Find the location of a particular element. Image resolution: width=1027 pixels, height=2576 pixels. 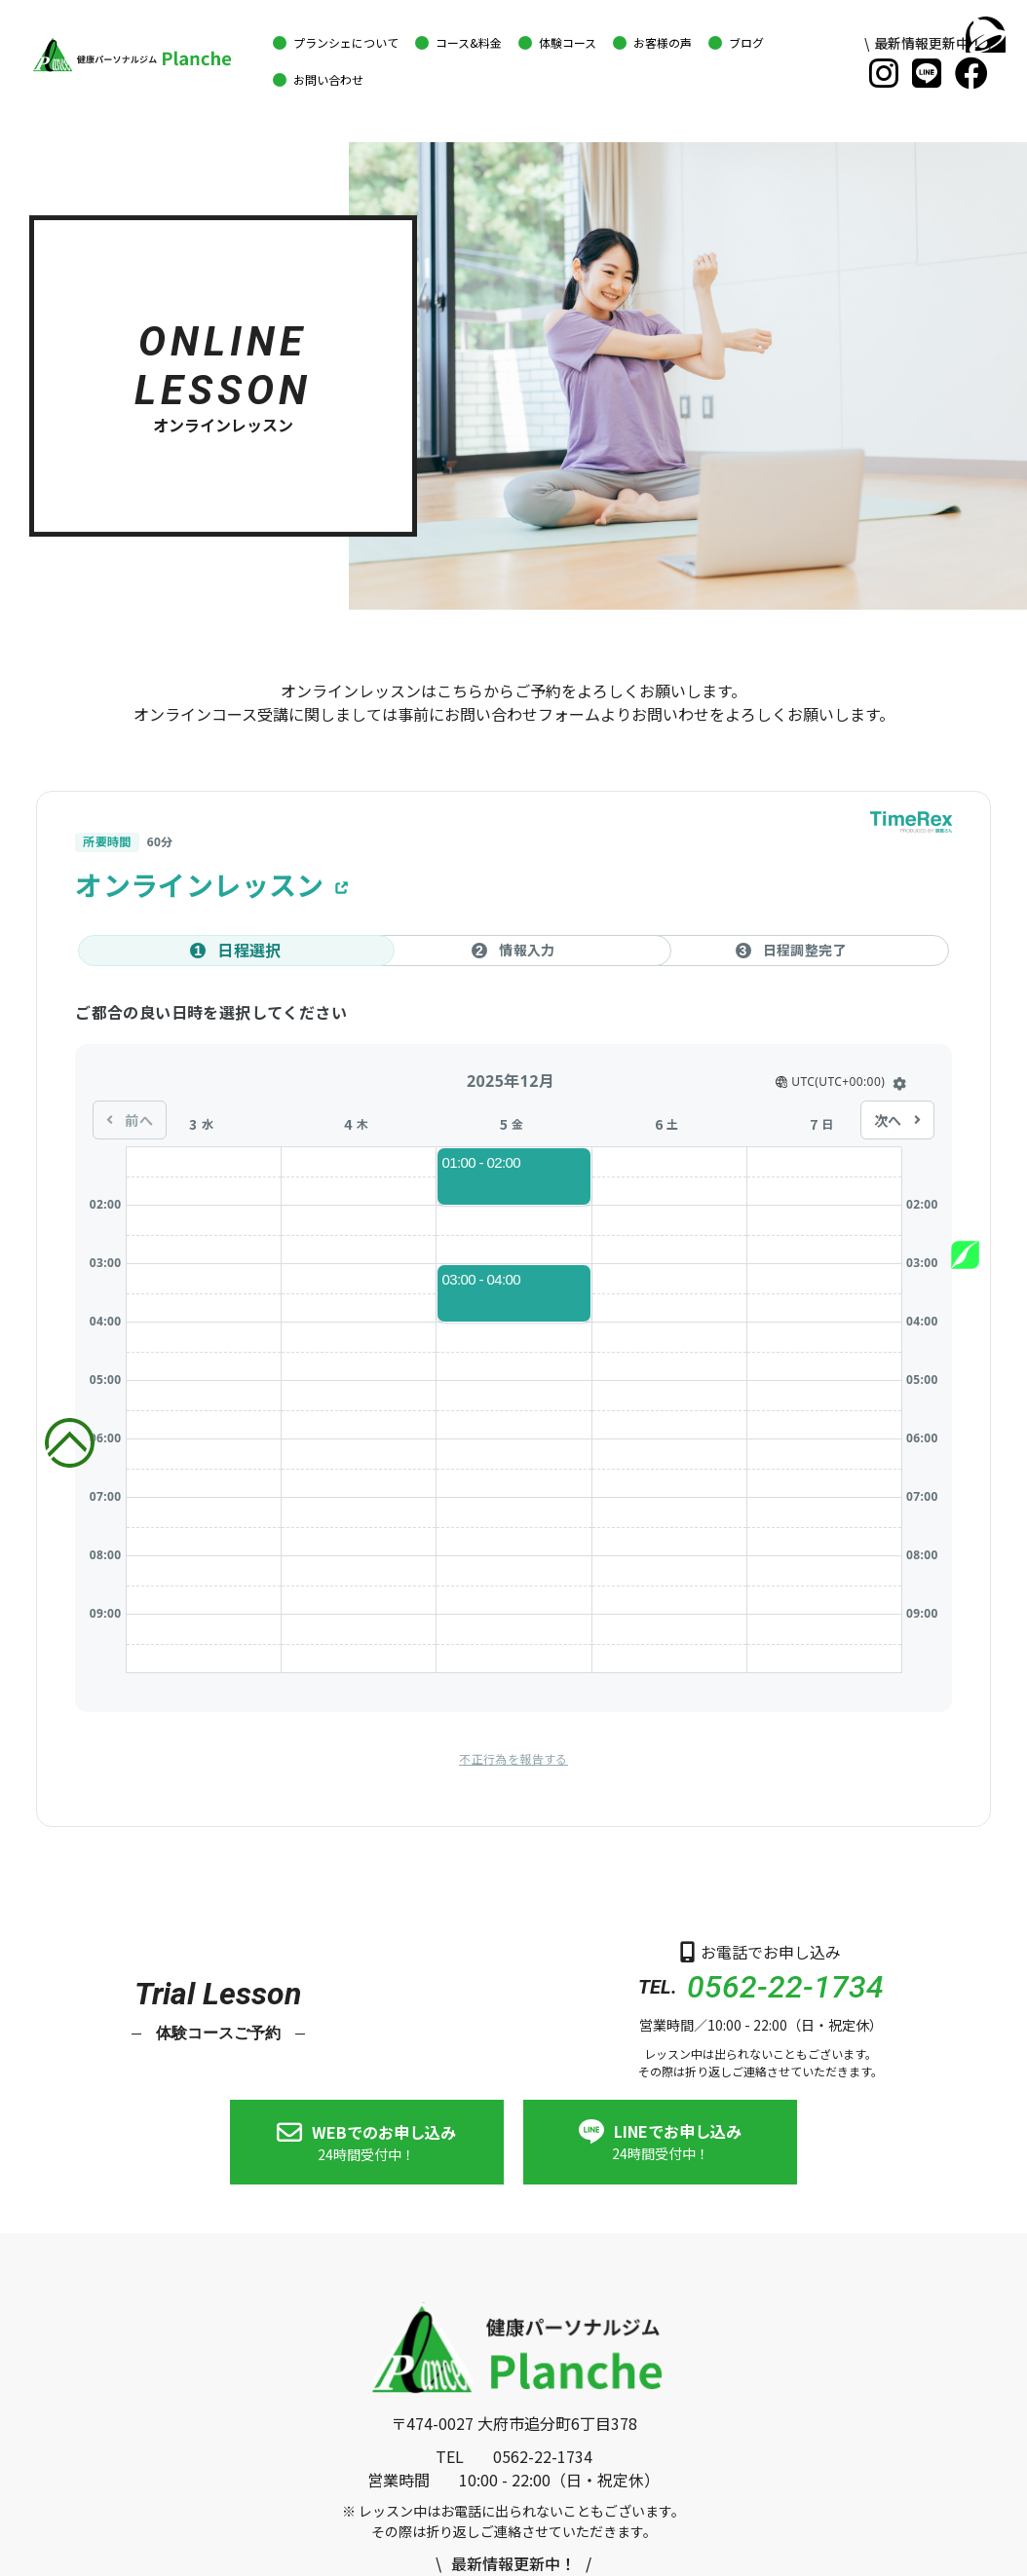

open the Taco Bell app is located at coordinates (985, 34).